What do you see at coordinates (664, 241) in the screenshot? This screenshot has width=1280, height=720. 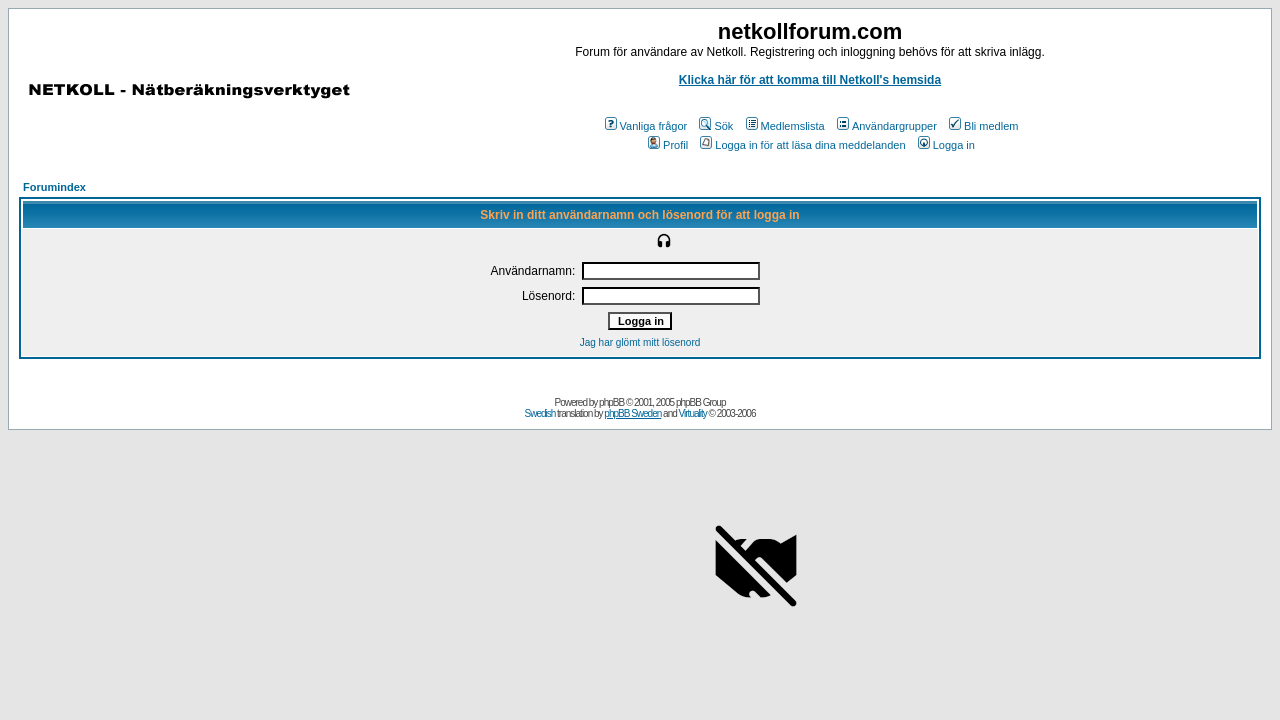 I see `access audio or music player` at bounding box center [664, 241].